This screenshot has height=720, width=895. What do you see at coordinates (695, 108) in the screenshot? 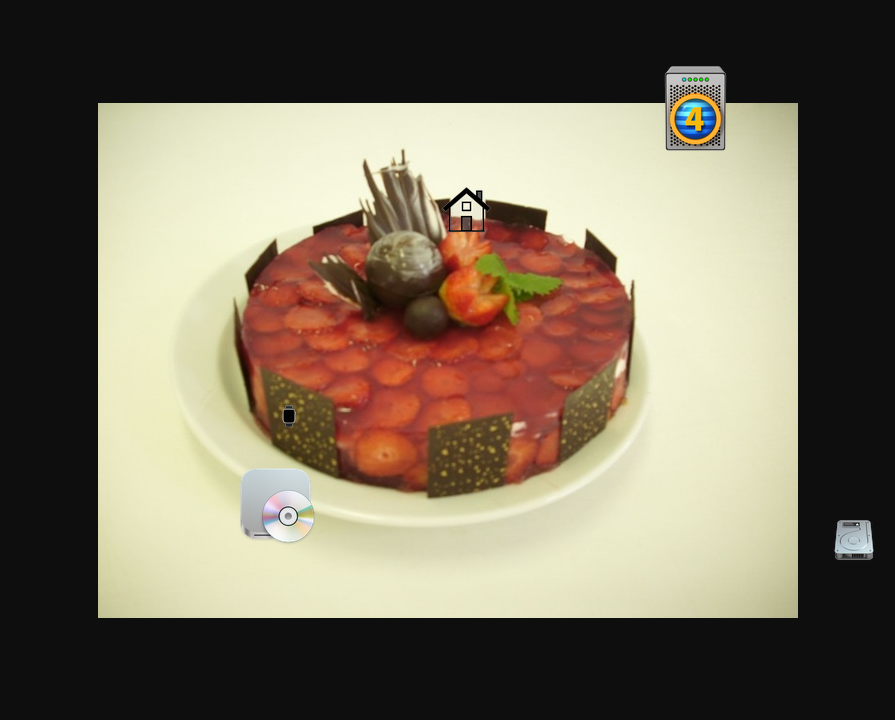
I see `access RAID 4 storage configuration settings` at bounding box center [695, 108].